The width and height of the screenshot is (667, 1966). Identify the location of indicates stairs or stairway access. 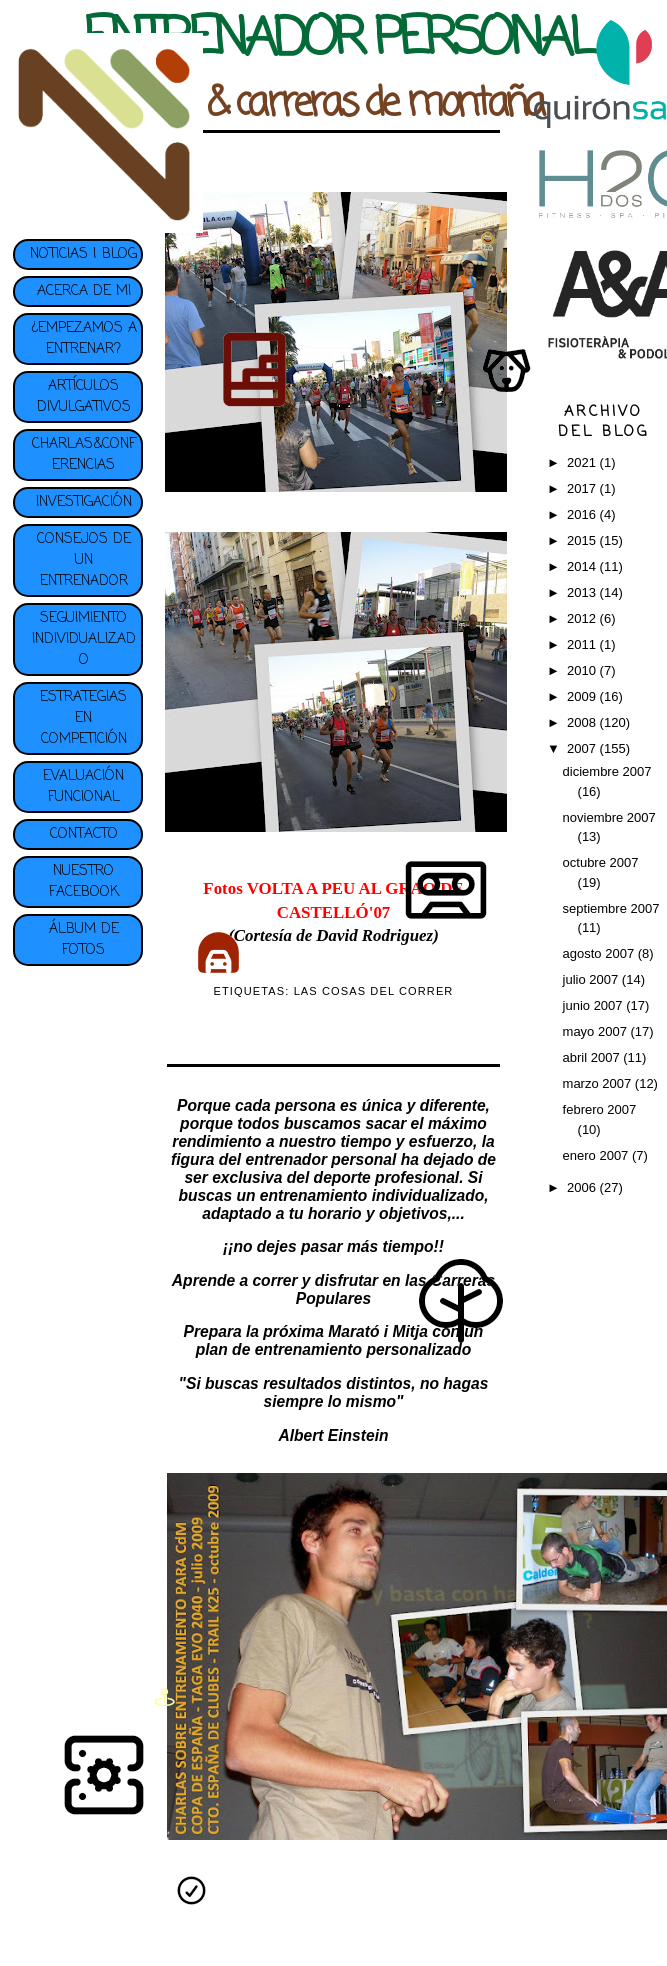
(254, 369).